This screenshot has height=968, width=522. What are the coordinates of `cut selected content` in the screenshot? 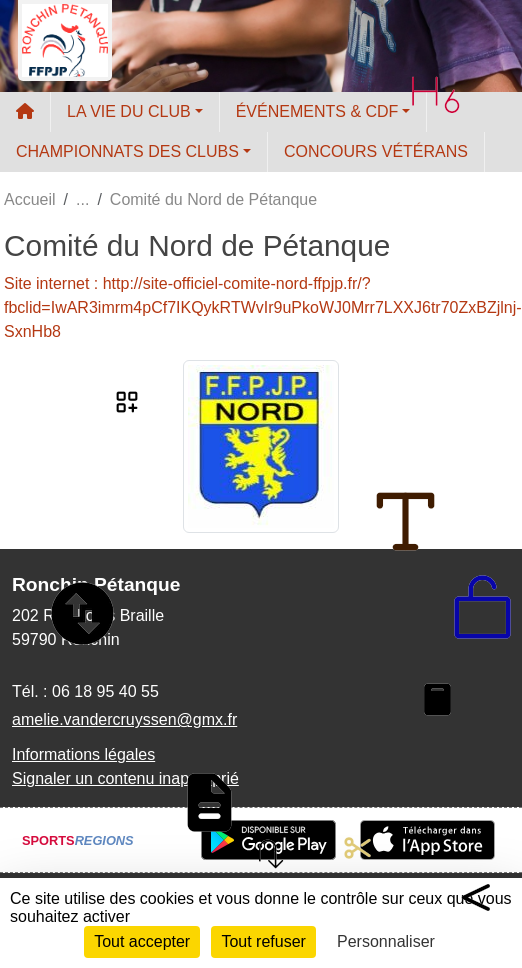 It's located at (357, 848).